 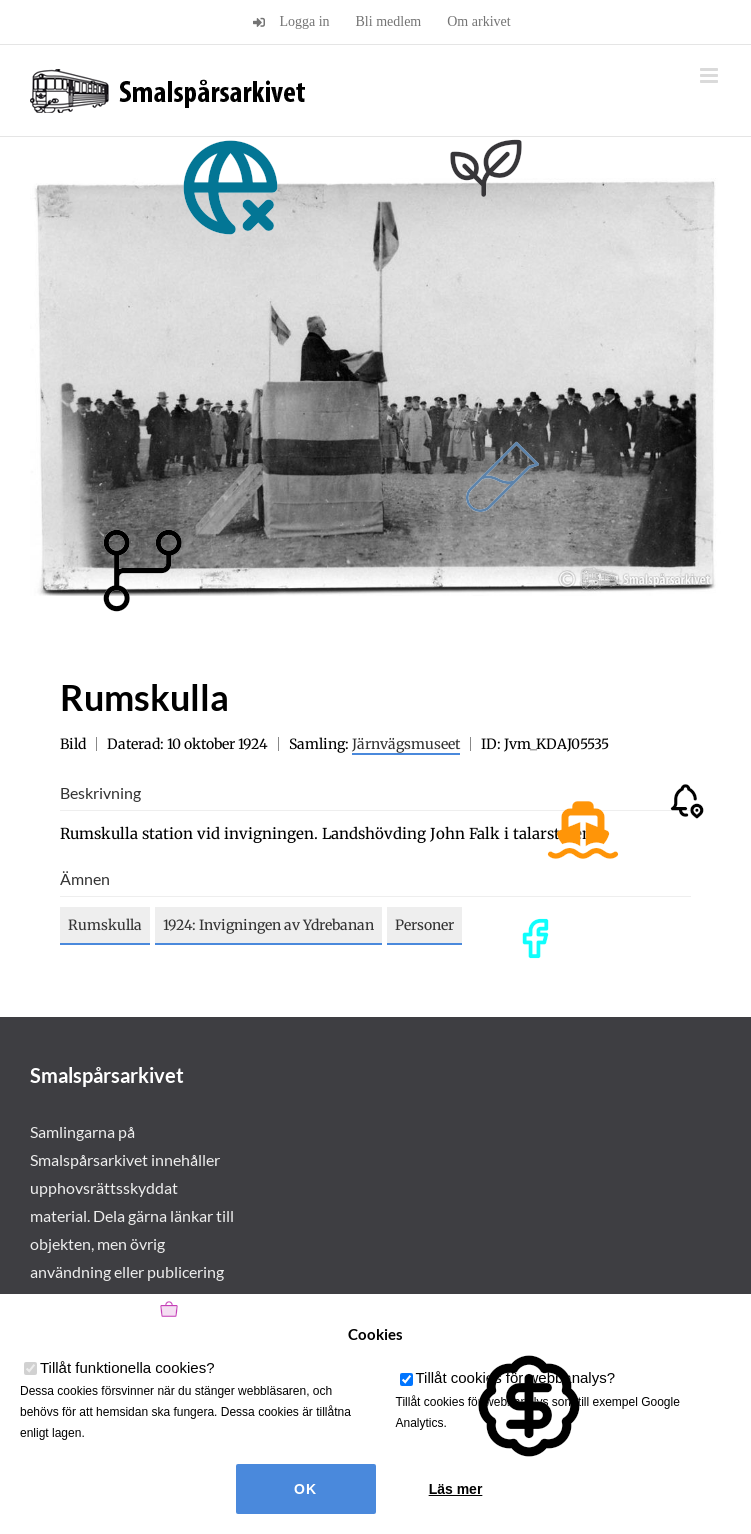 What do you see at coordinates (501, 477) in the screenshot?
I see `access experimental or beta features` at bounding box center [501, 477].